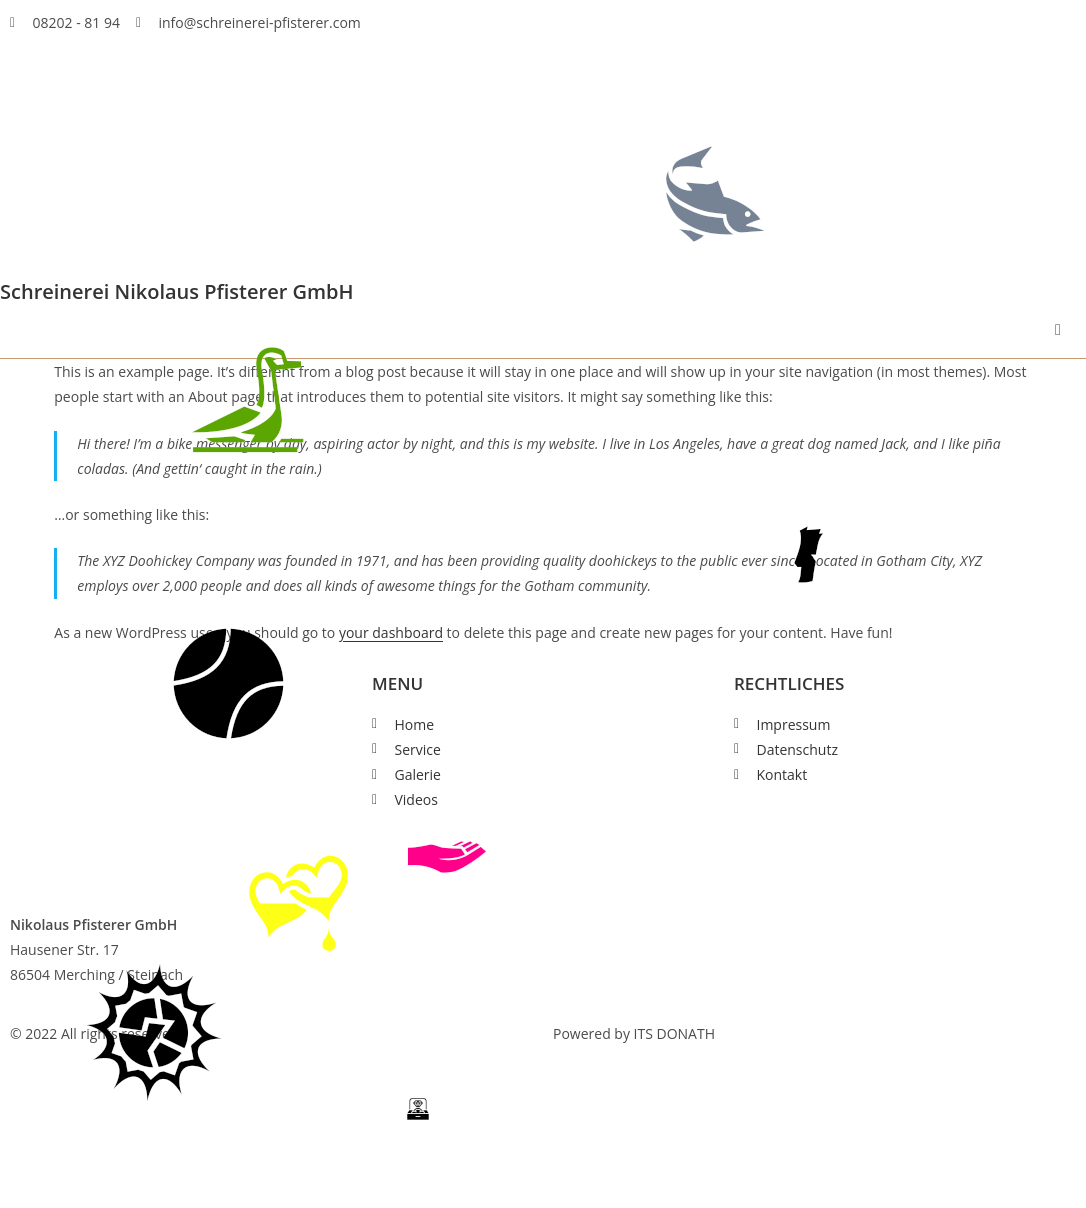 This screenshot has height=1208, width=1086. What do you see at coordinates (808, 554) in the screenshot?
I see `select portugal as your country or region` at bounding box center [808, 554].